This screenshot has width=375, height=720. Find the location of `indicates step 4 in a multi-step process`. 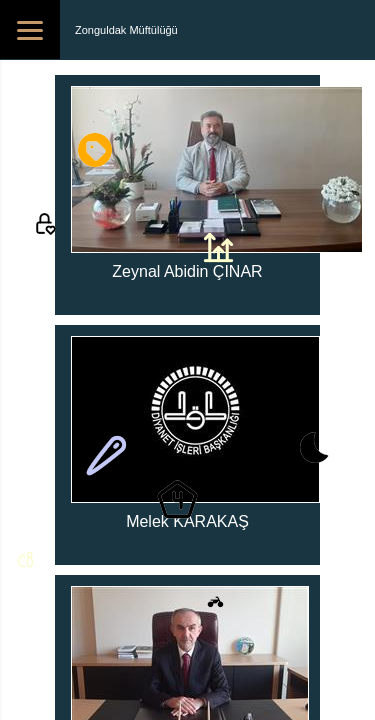

indicates step 4 in a multi-step process is located at coordinates (177, 500).